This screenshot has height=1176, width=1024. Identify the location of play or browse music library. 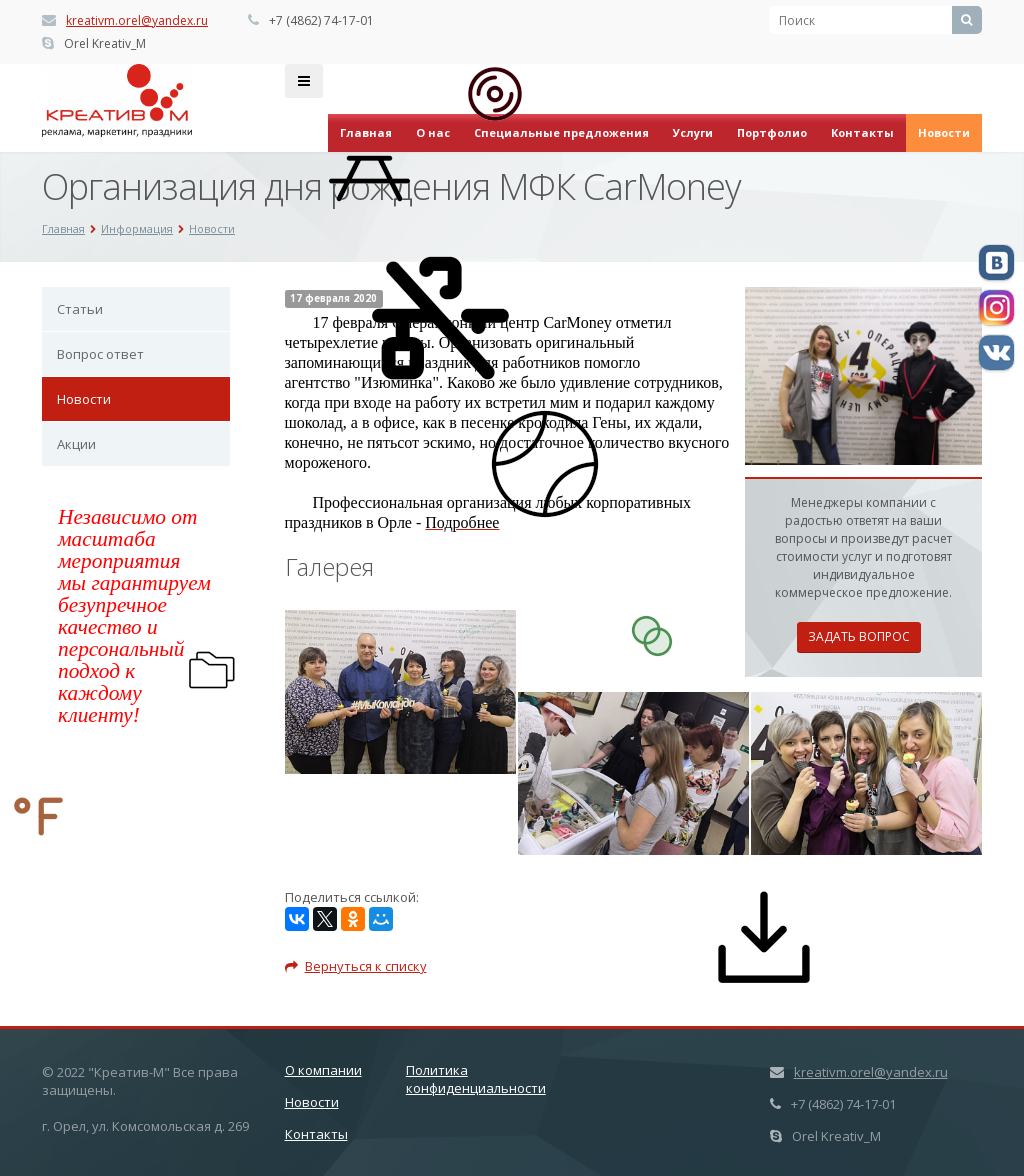
(495, 94).